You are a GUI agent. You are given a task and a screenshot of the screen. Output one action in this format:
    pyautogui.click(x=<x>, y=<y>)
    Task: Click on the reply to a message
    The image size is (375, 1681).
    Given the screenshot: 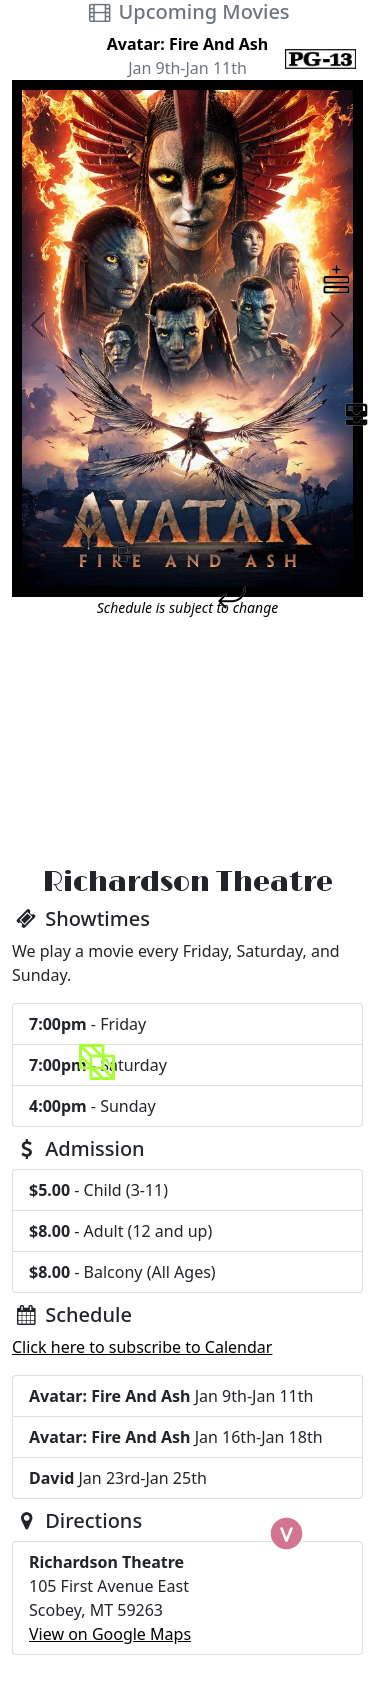 What is the action you would take?
    pyautogui.click(x=232, y=598)
    